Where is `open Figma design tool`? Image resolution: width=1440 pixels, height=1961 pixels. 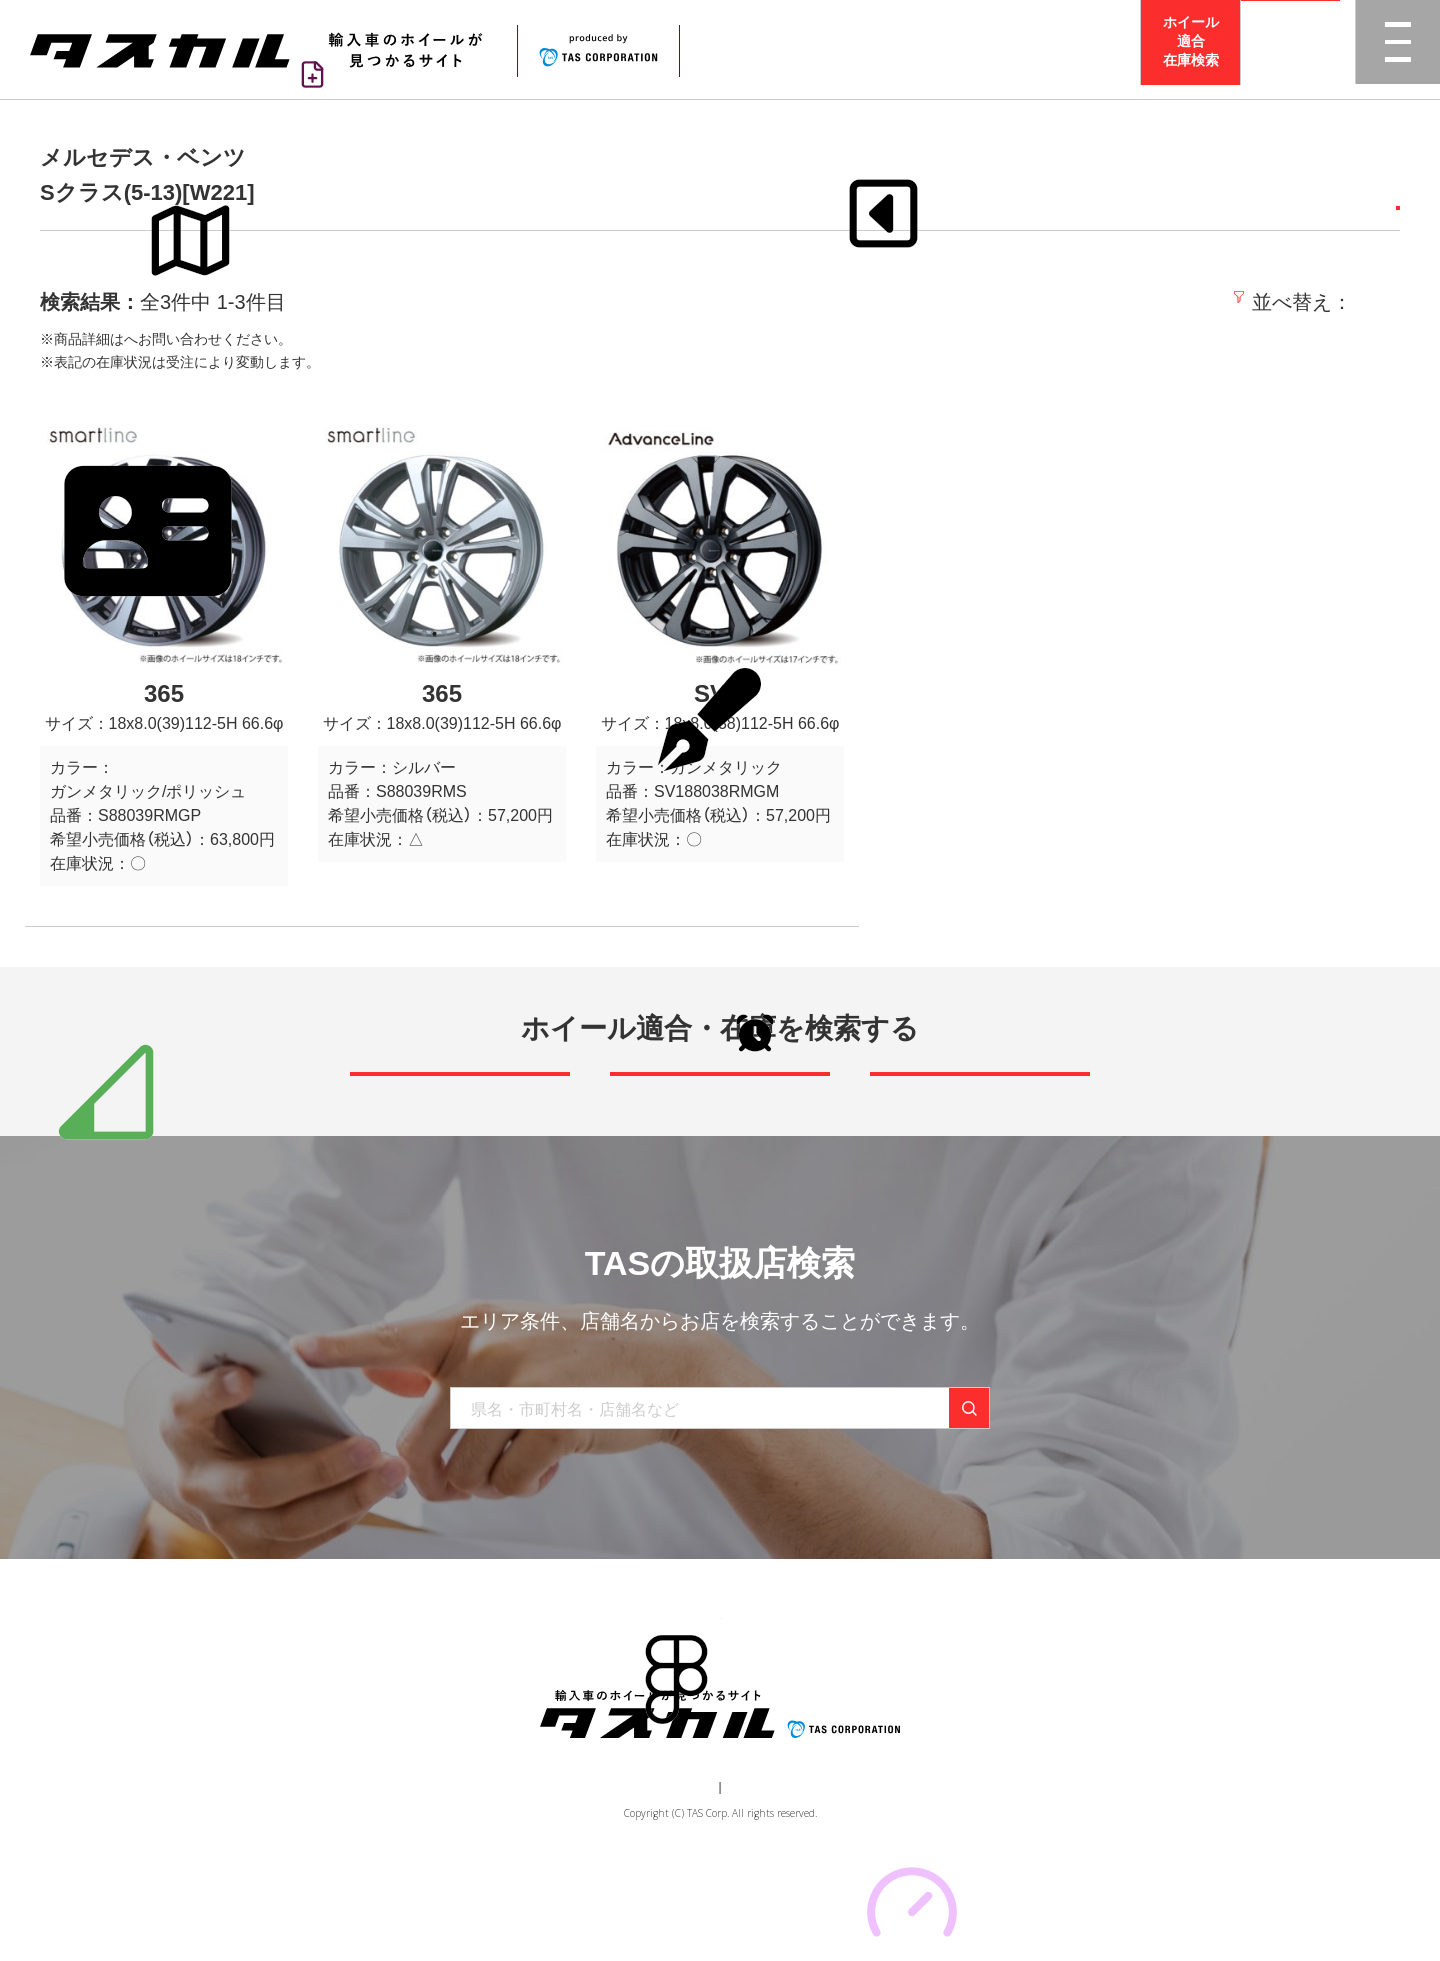
open Figma design tool is located at coordinates (676, 1679).